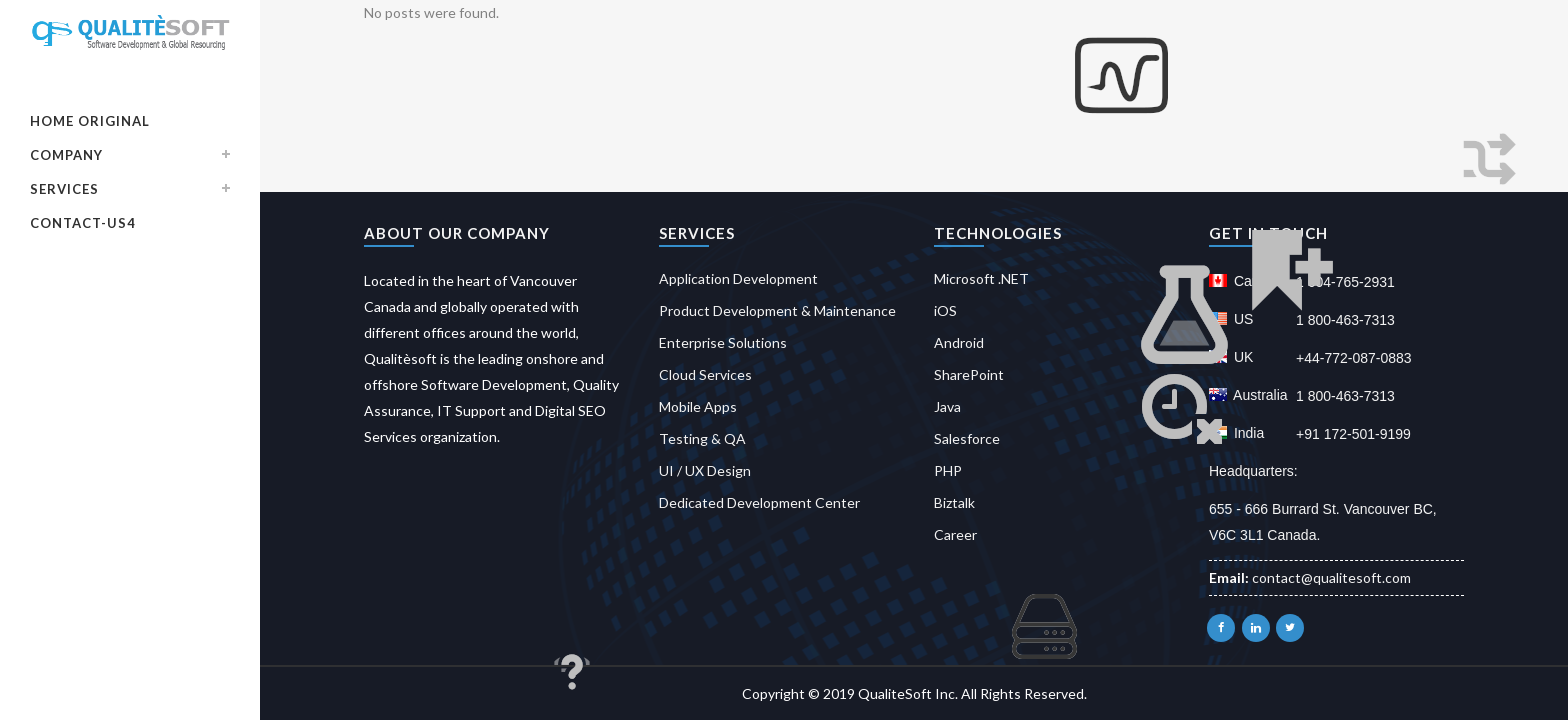  I want to click on indicates no internet connection despite wifi signal, so click(572, 665).